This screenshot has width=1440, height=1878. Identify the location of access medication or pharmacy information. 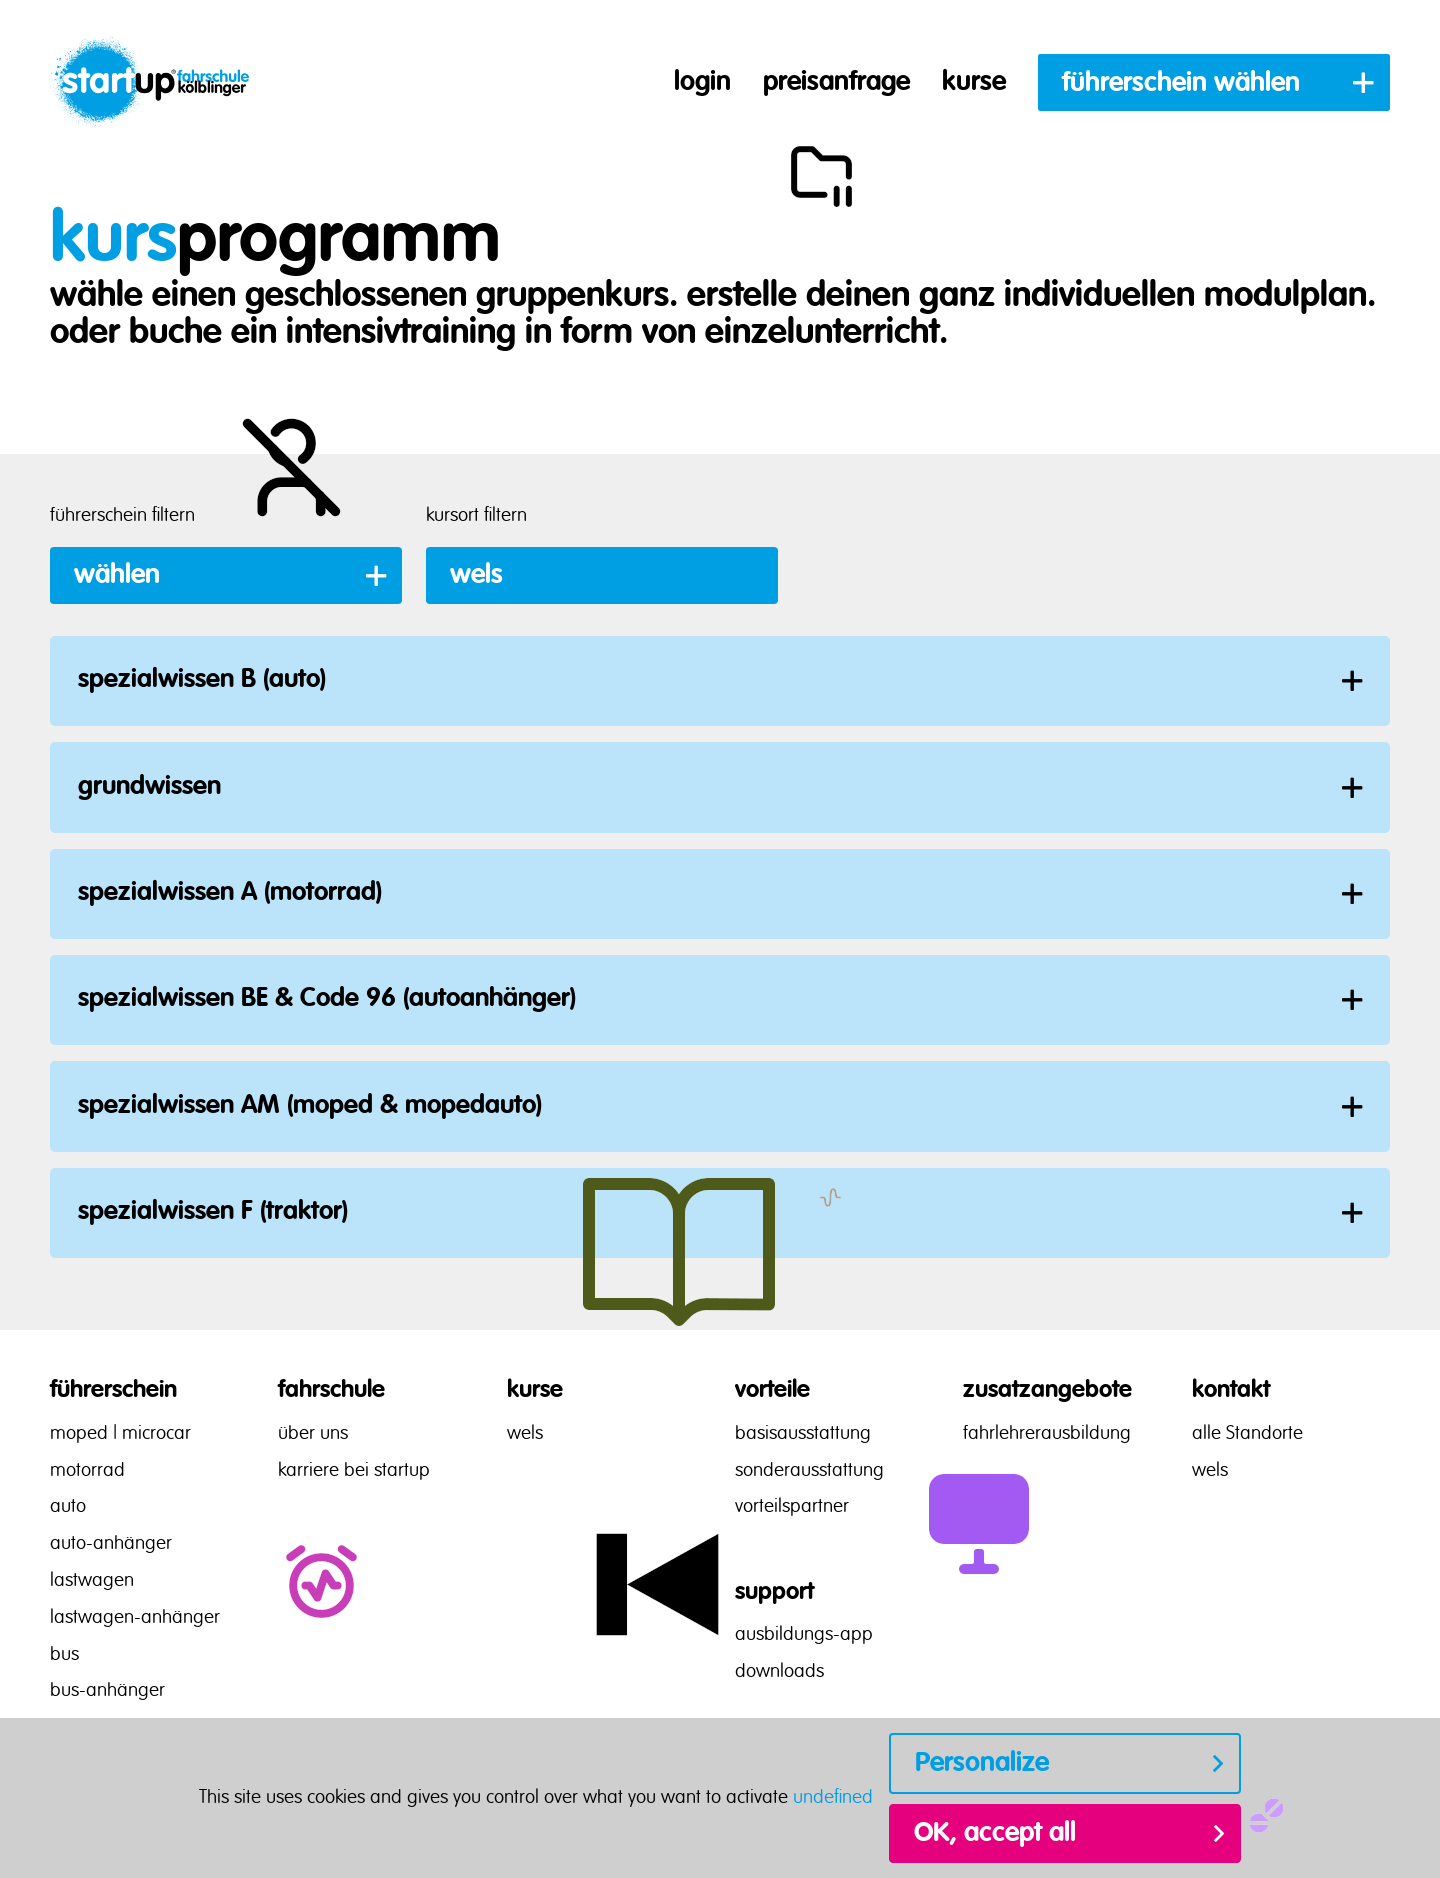
(1266, 1815).